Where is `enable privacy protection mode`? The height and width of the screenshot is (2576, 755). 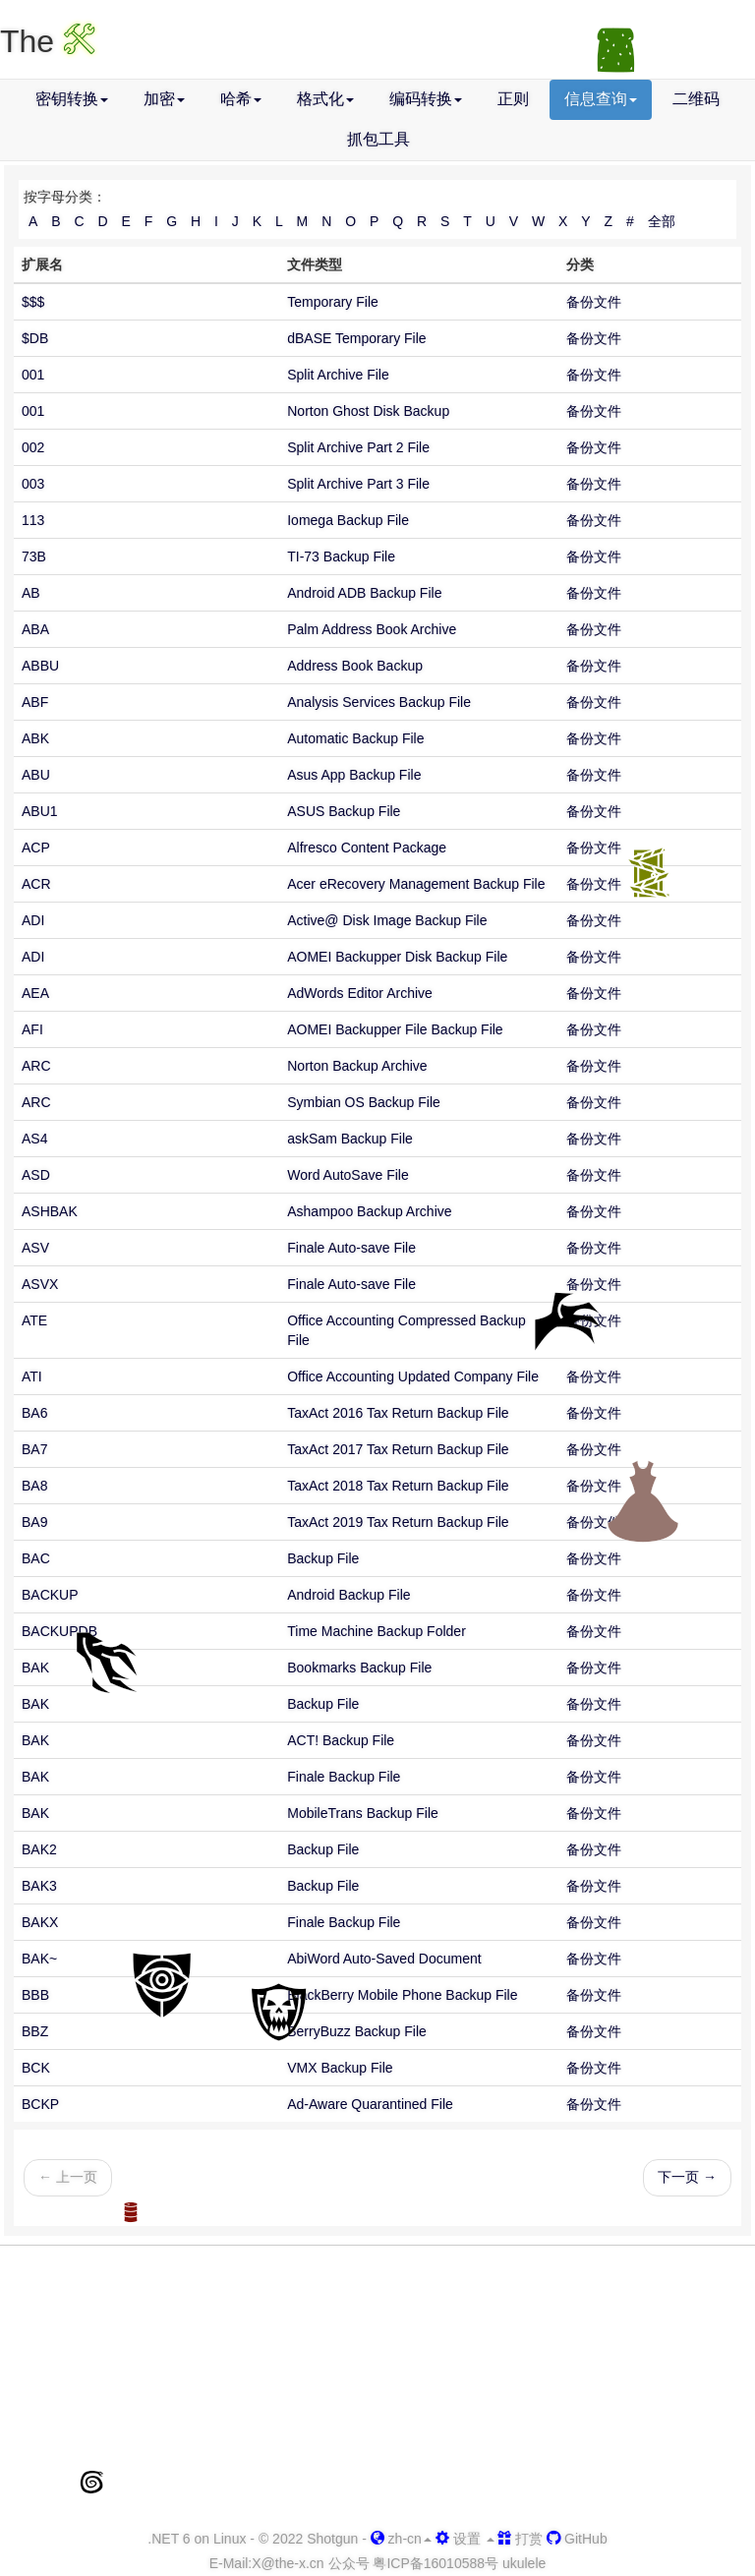
enable privacy protection mode is located at coordinates (161, 1985).